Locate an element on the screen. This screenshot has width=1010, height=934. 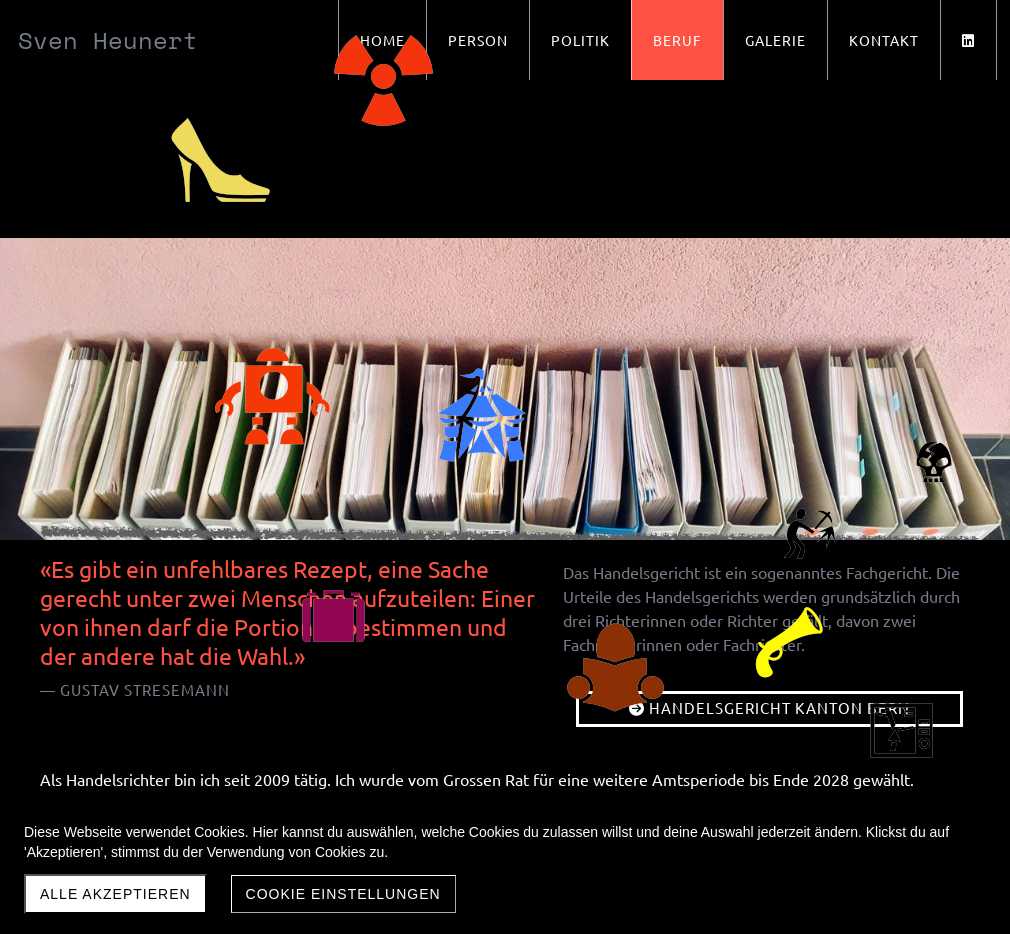
access medieval or festival-themed game content is located at coordinates (482, 415).